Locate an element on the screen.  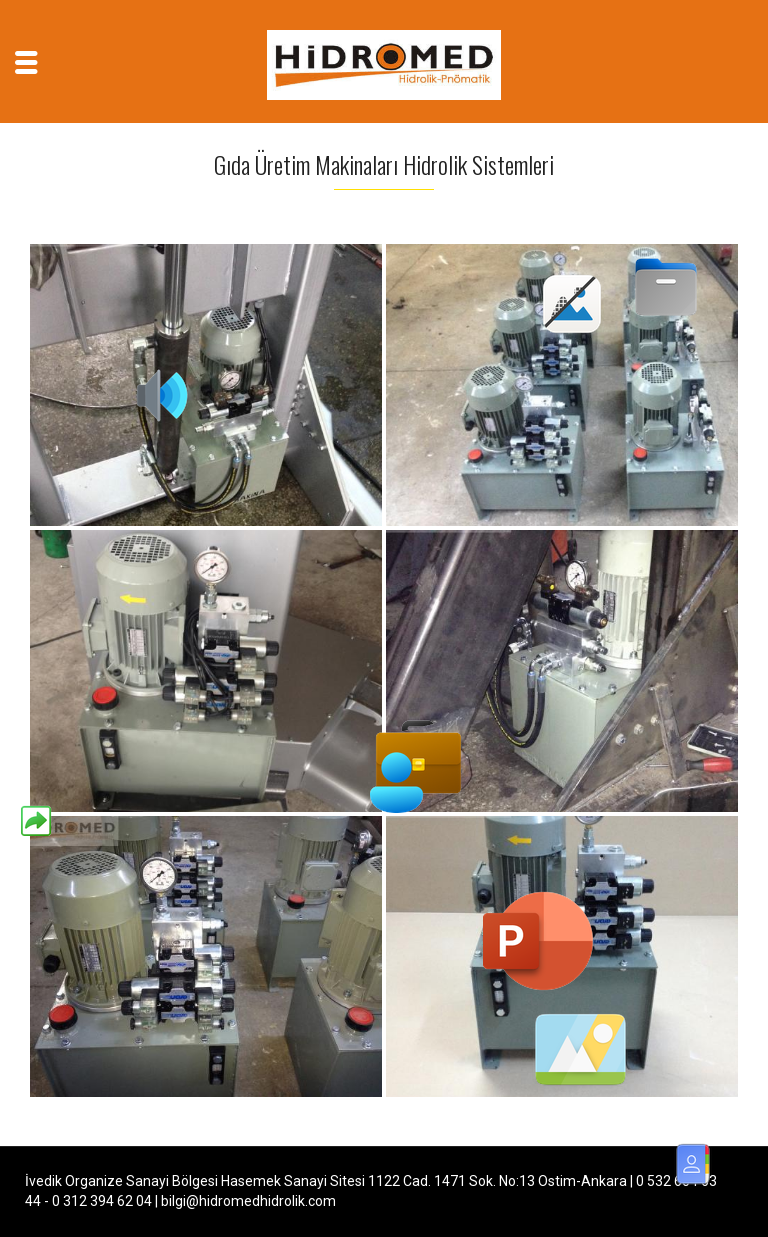
open the file manager application is located at coordinates (666, 287).